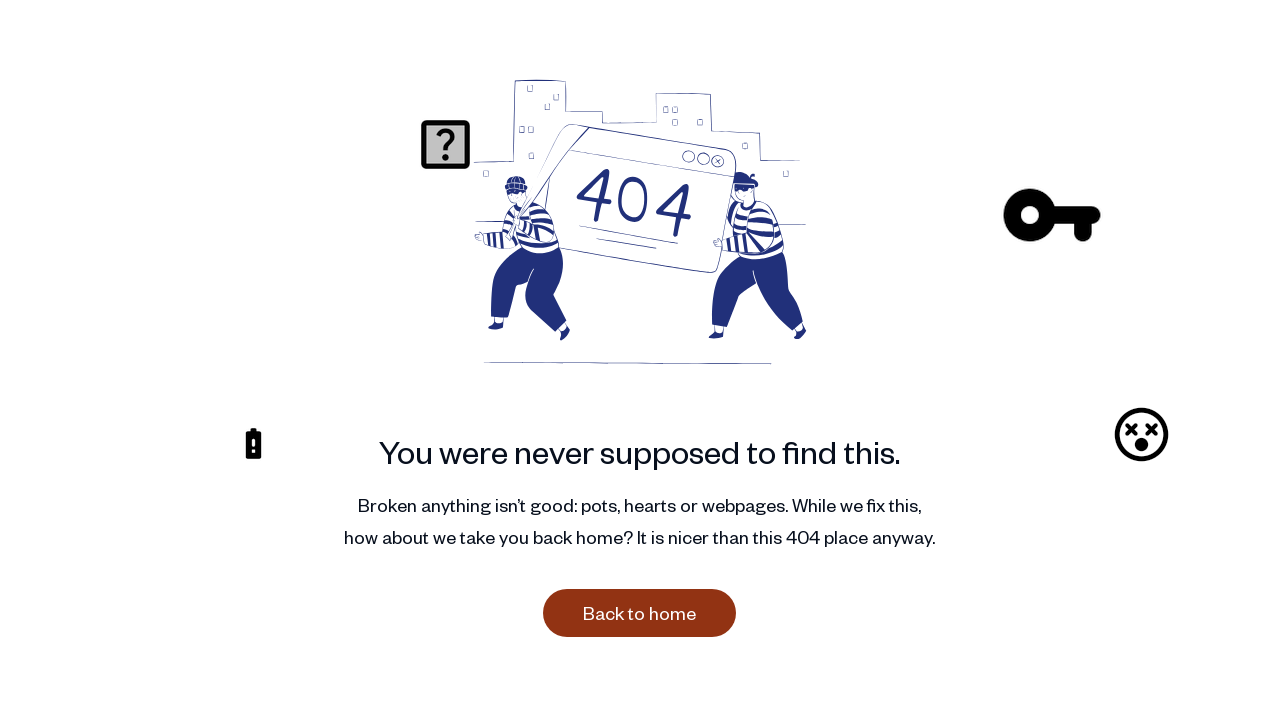 The width and height of the screenshot is (1280, 720). What do you see at coordinates (253, 443) in the screenshot?
I see `indicates low battery warning` at bounding box center [253, 443].